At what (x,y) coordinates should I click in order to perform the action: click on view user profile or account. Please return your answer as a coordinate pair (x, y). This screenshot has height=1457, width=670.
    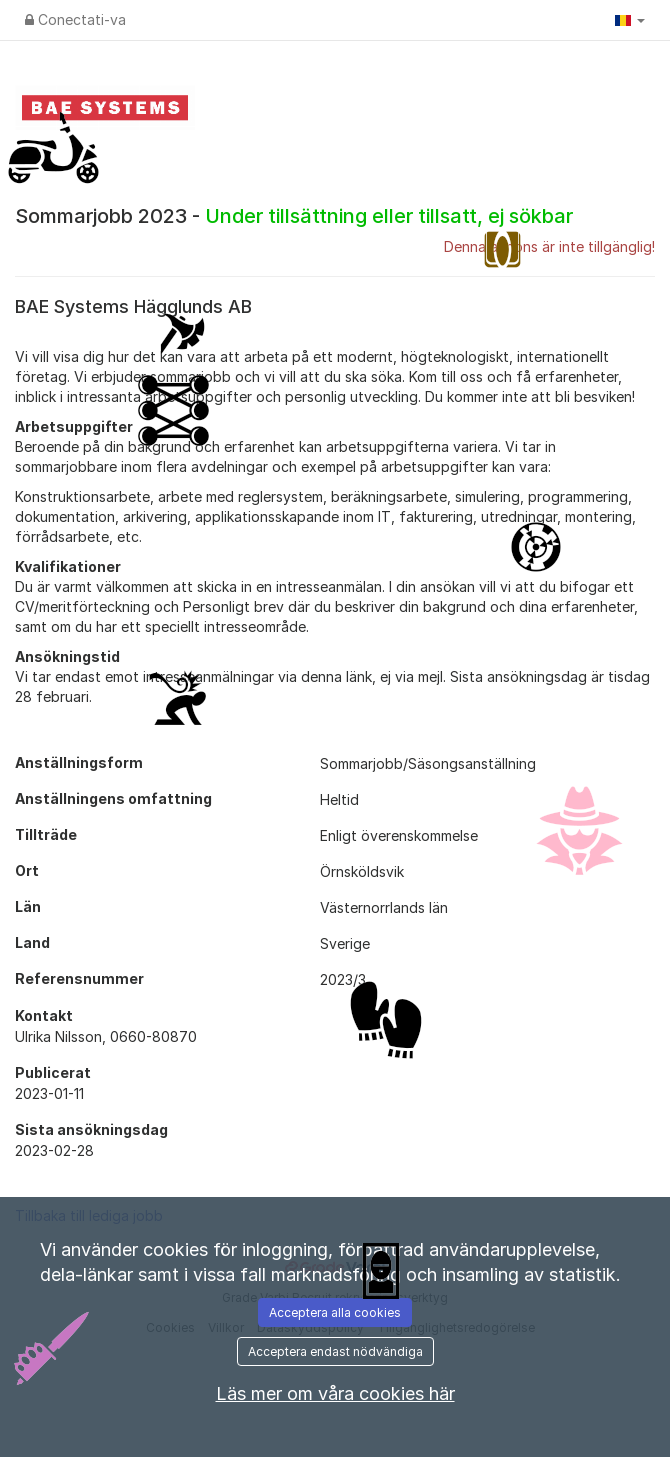
    Looking at the image, I should click on (381, 1271).